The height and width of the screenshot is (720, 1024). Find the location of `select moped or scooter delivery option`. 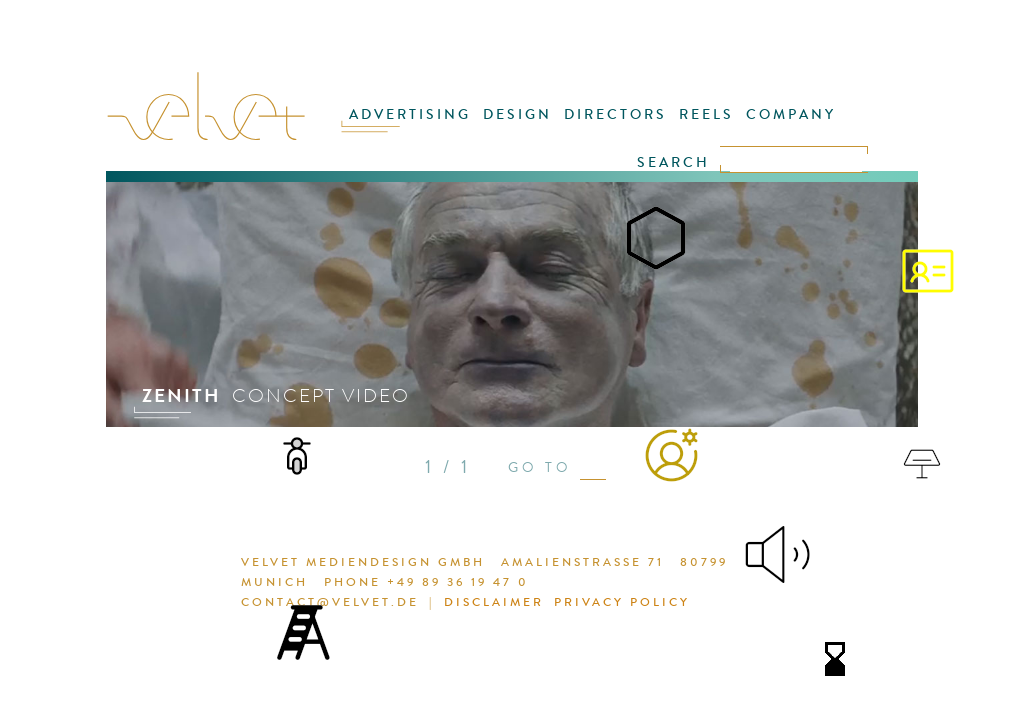

select moped or scooter delivery option is located at coordinates (297, 456).